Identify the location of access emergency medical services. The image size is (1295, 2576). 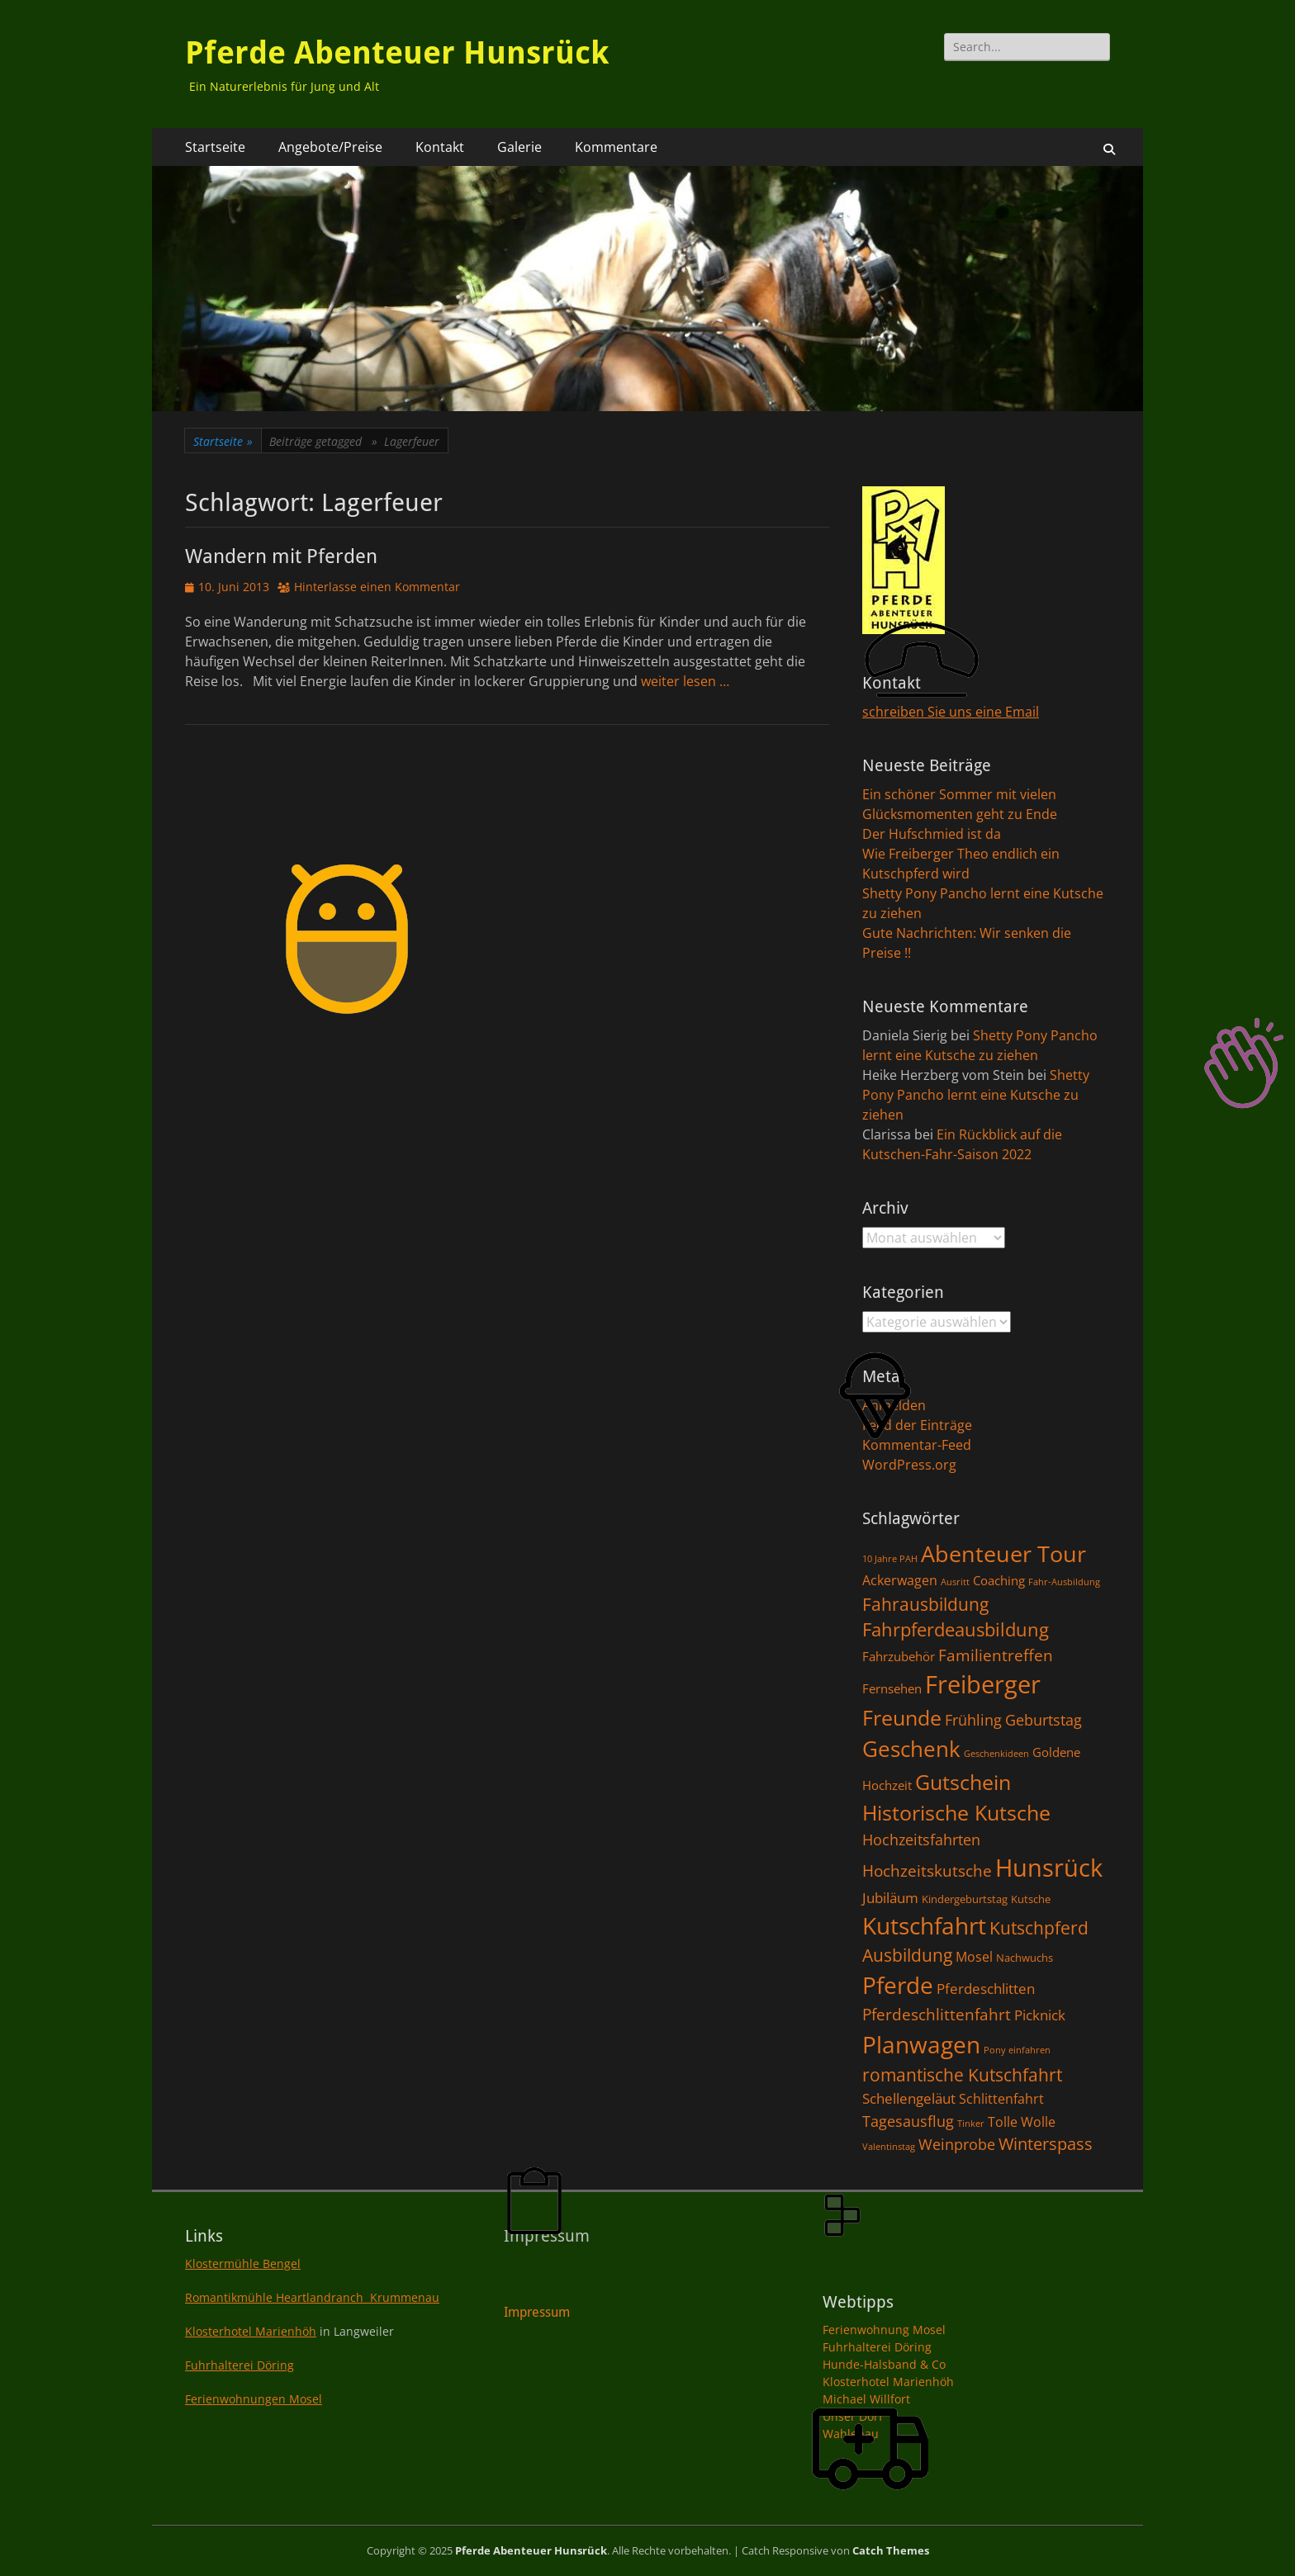
(866, 2443).